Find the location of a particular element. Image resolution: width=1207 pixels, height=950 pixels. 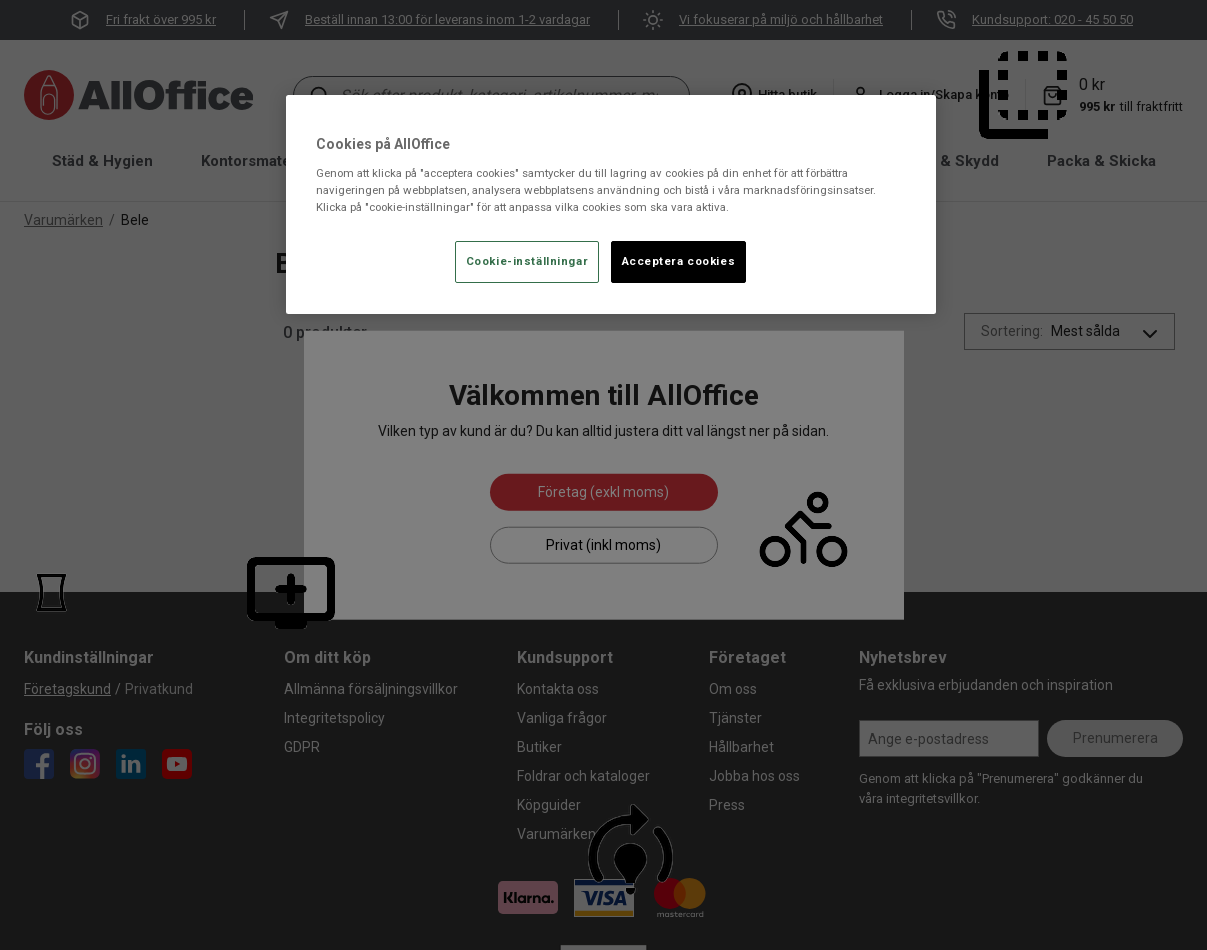

send element to back layer is located at coordinates (1023, 95).